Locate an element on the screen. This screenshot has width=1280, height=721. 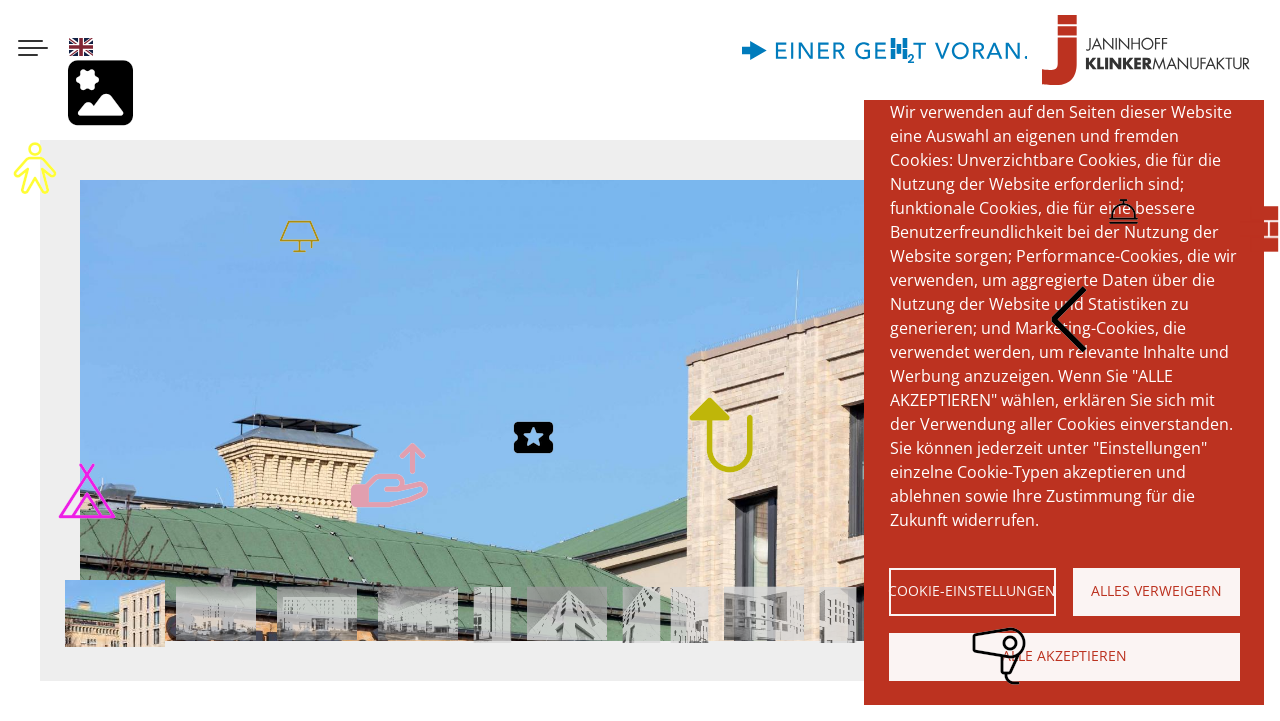
navigate back to the previous screen is located at coordinates (1071, 319).